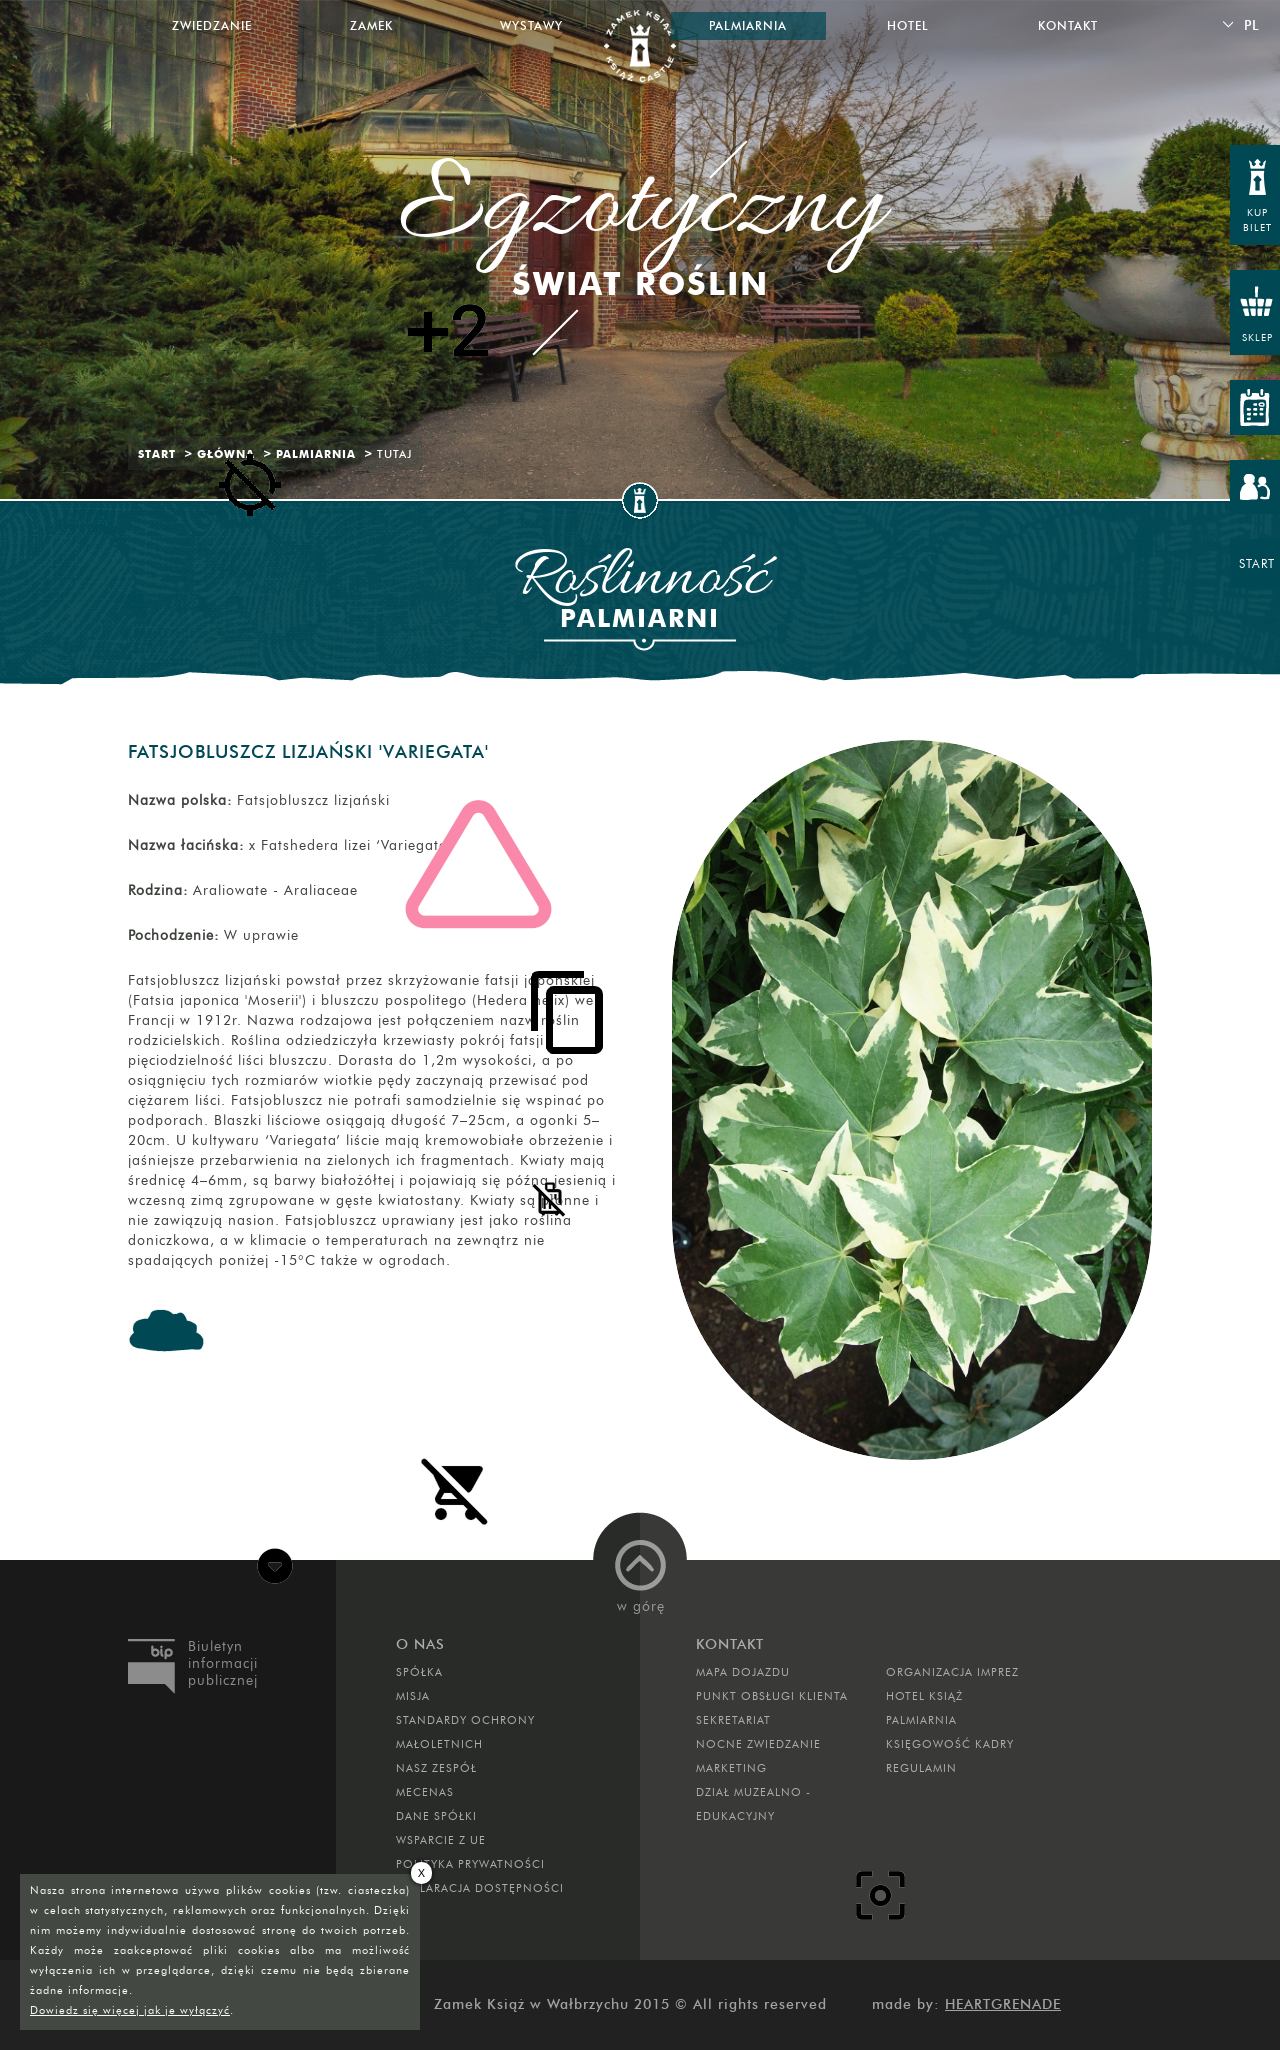  What do you see at coordinates (250, 485) in the screenshot?
I see `location services are disabled` at bounding box center [250, 485].